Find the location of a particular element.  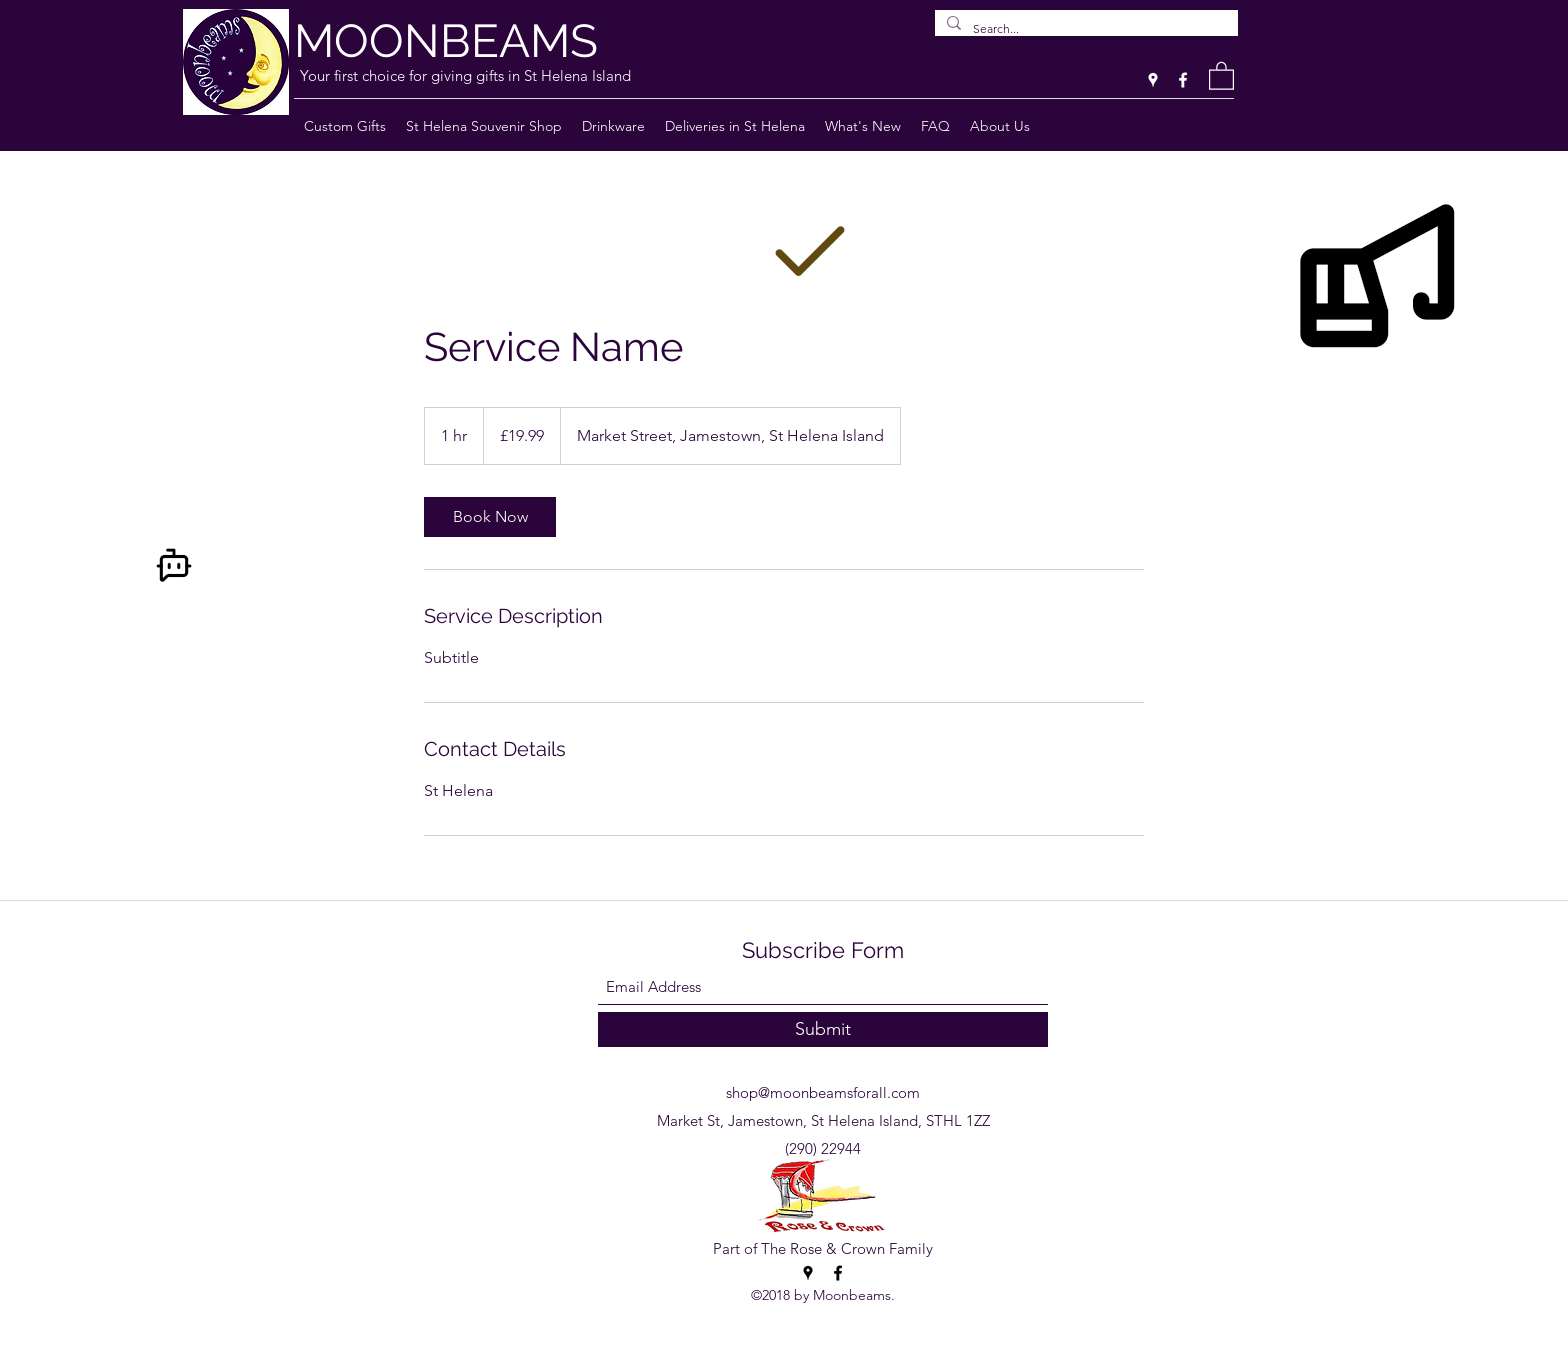

construction or building in progress is located at coordinates (1380, 284).